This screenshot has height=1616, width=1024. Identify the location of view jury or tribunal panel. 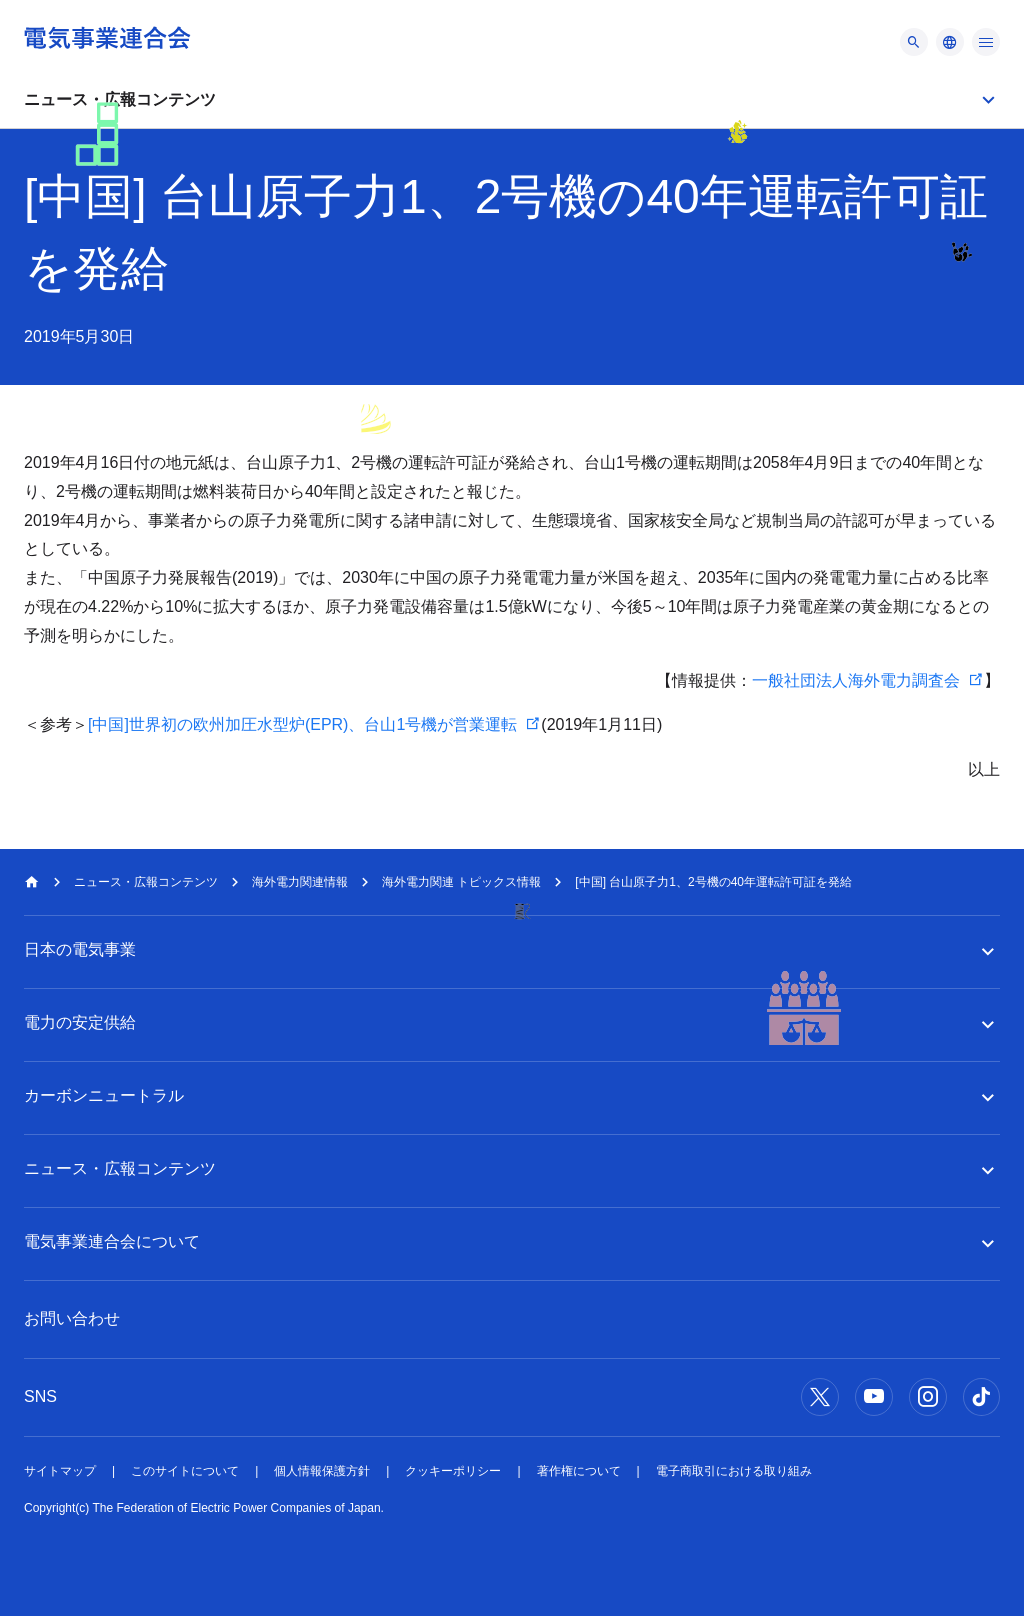
(804, 1008).